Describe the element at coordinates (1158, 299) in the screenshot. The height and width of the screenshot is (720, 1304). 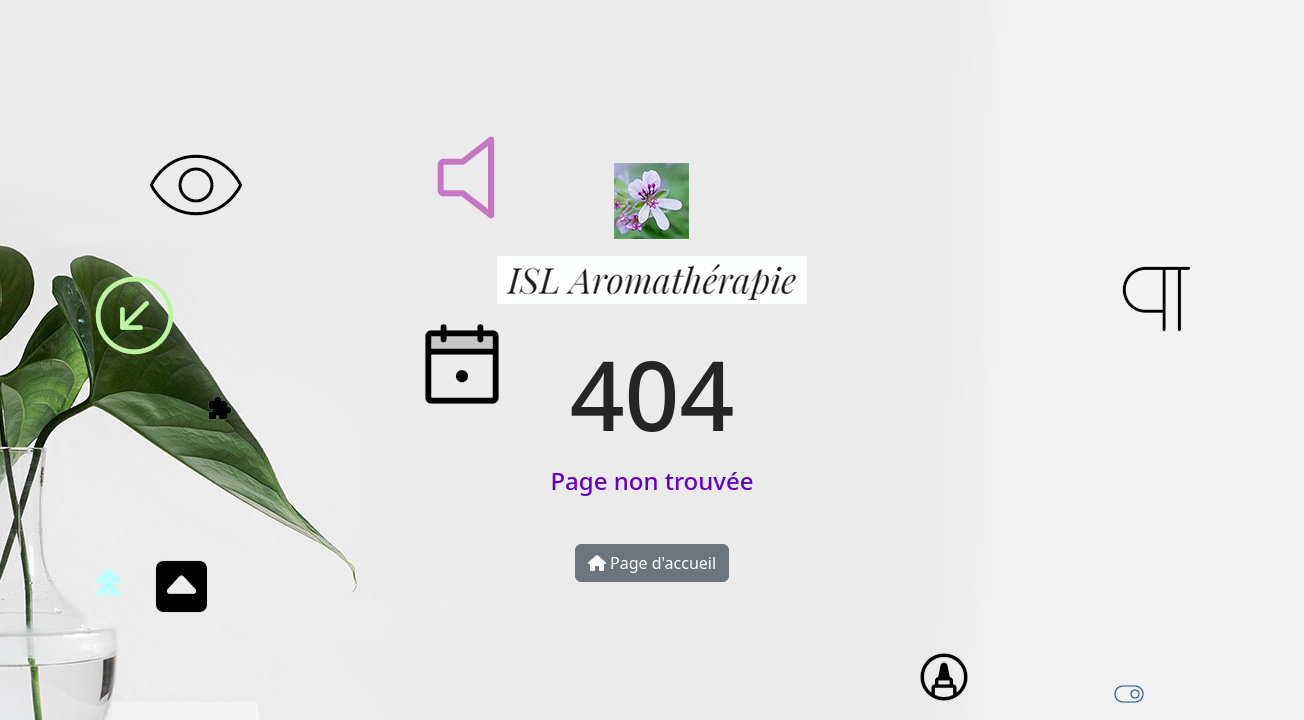
I see `toggle paragraph formatting options` at that location.